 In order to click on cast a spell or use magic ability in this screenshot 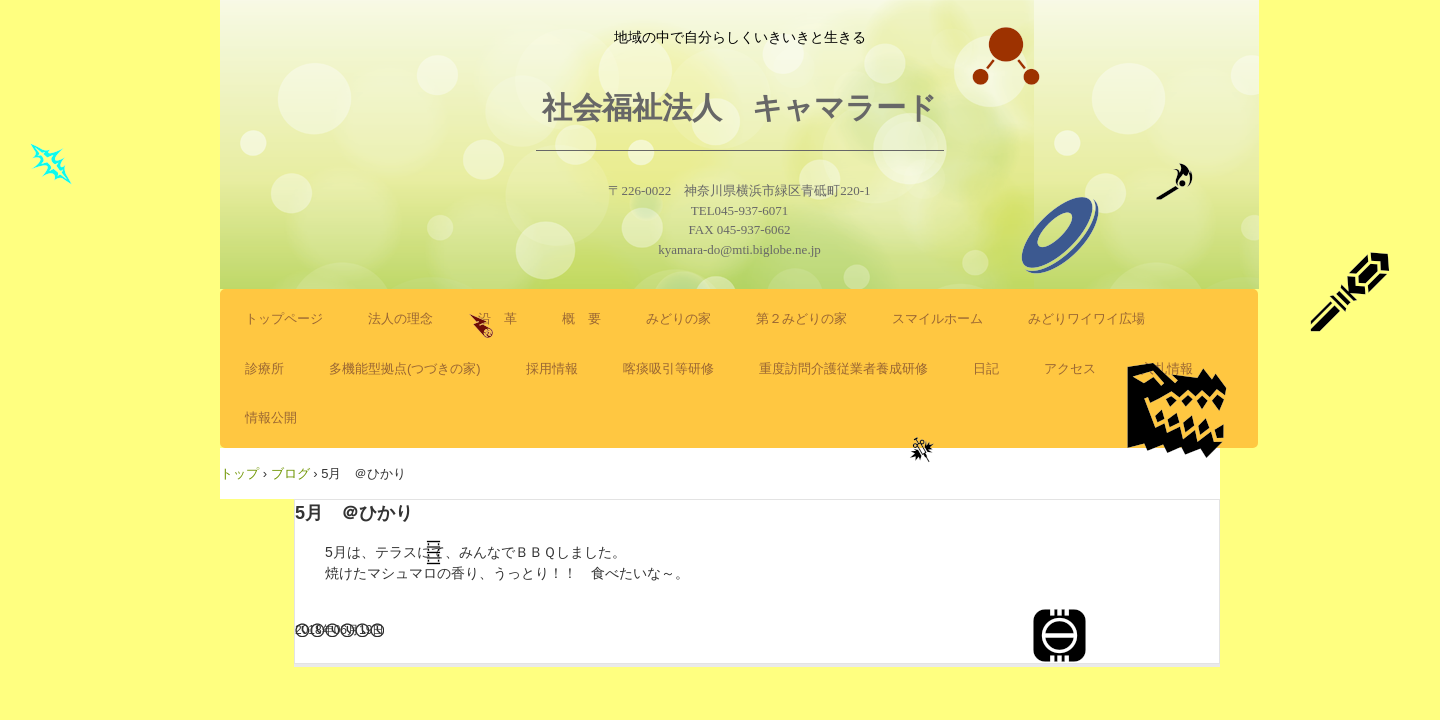, I will do `click(1350, 291)`.